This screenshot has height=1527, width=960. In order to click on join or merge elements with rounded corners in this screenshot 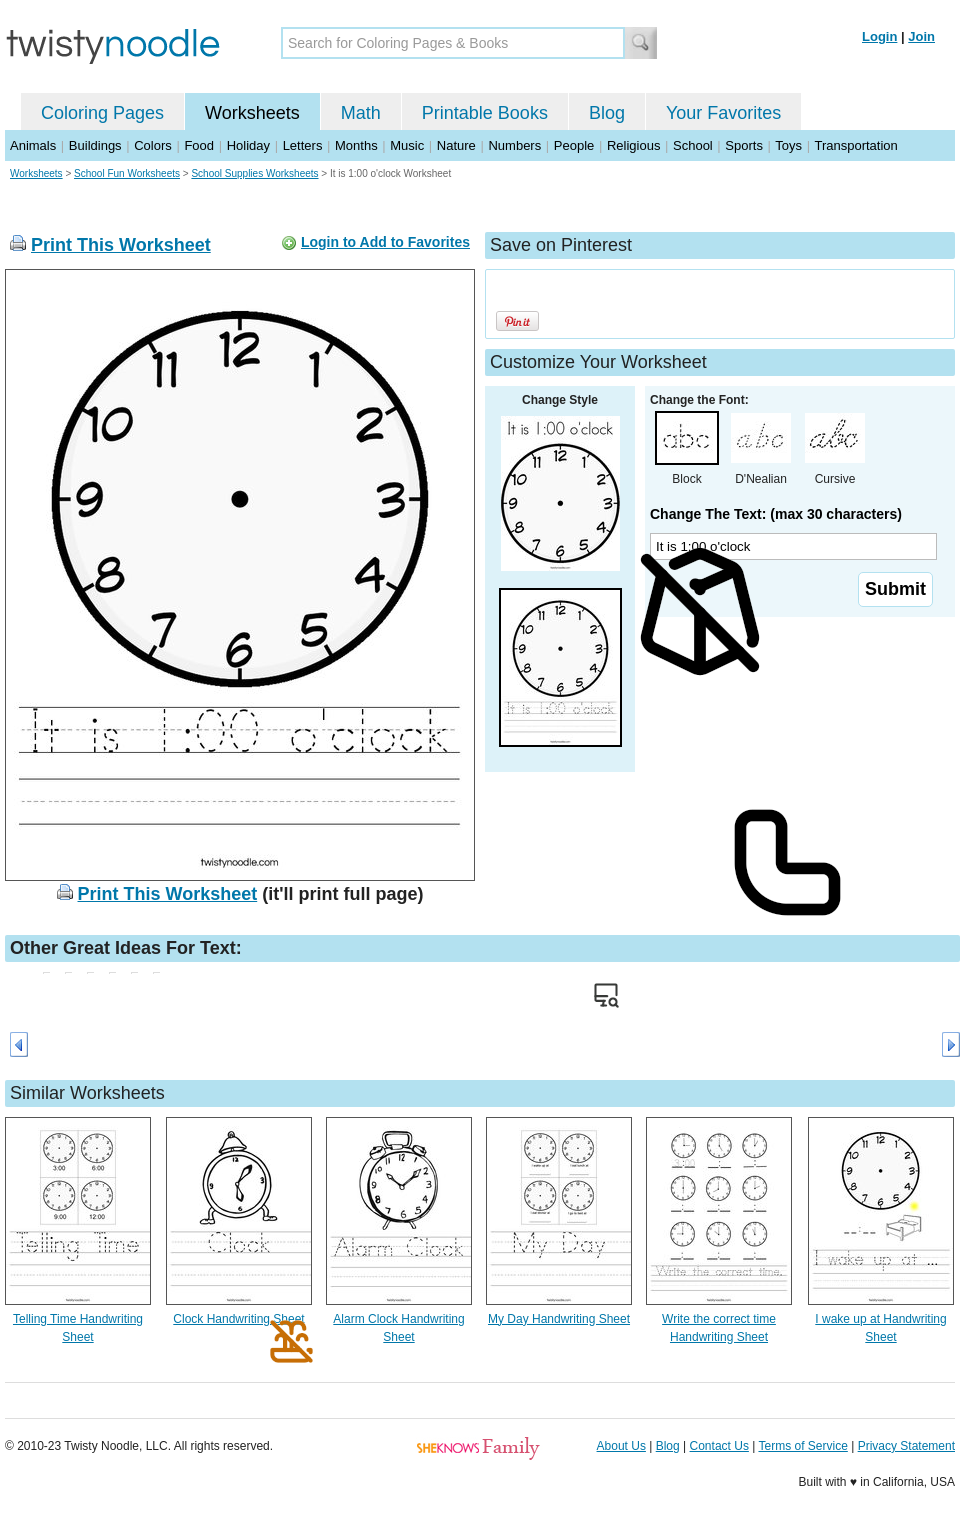, I will do `click(787, 862)`.